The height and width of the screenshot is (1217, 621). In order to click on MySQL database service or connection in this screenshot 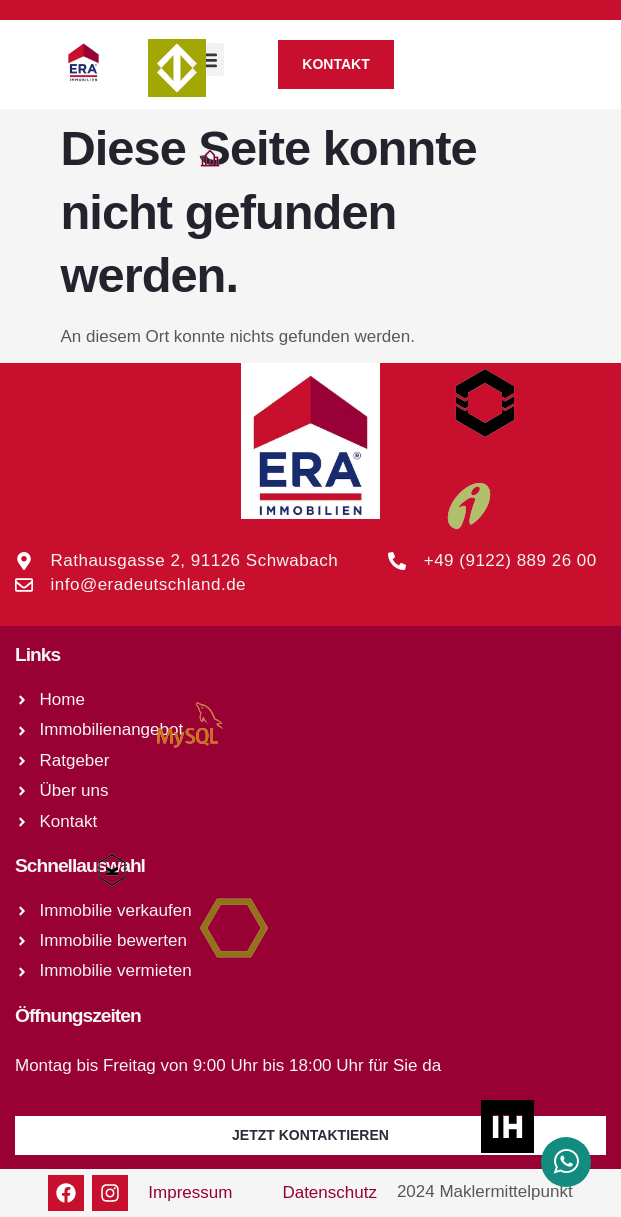, I will do `click(190, 725)`.